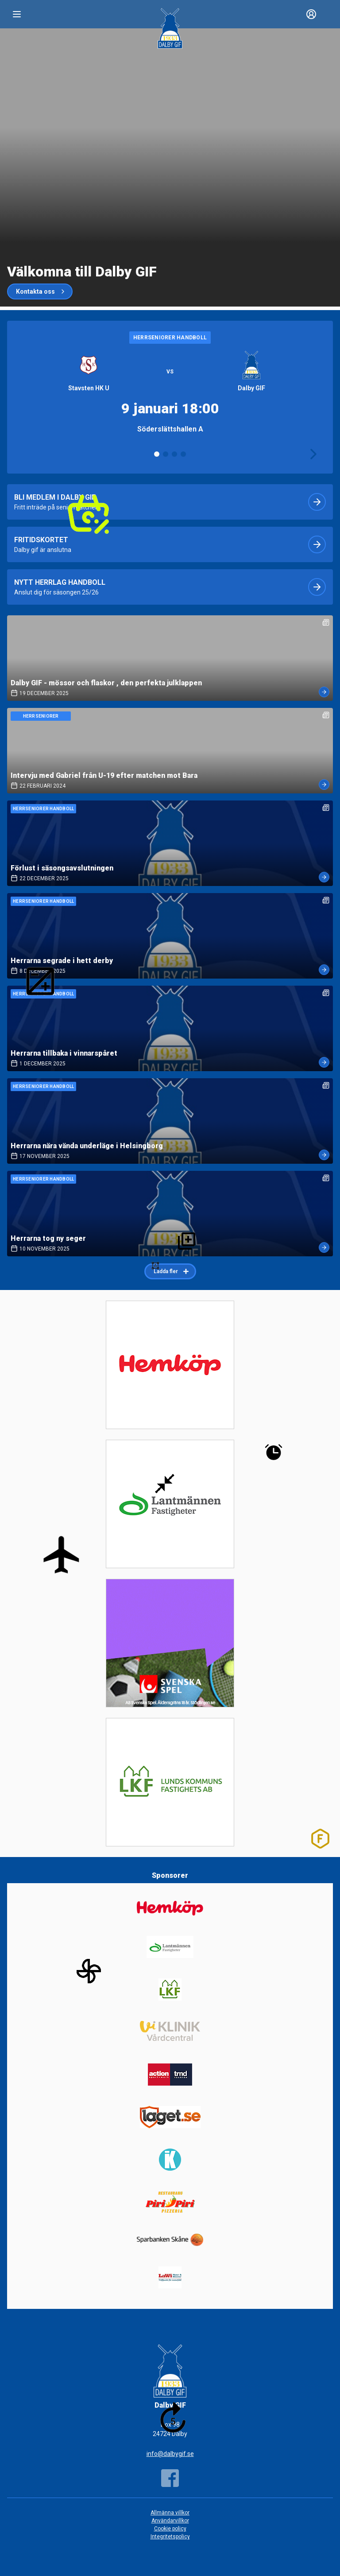 Image resolution: width=340 pixels, height=2576 pixels. What do you see at coordinates (89, 1971) in the screenshot?
I see `access toys or games category` at bounding box center [89, 1971].